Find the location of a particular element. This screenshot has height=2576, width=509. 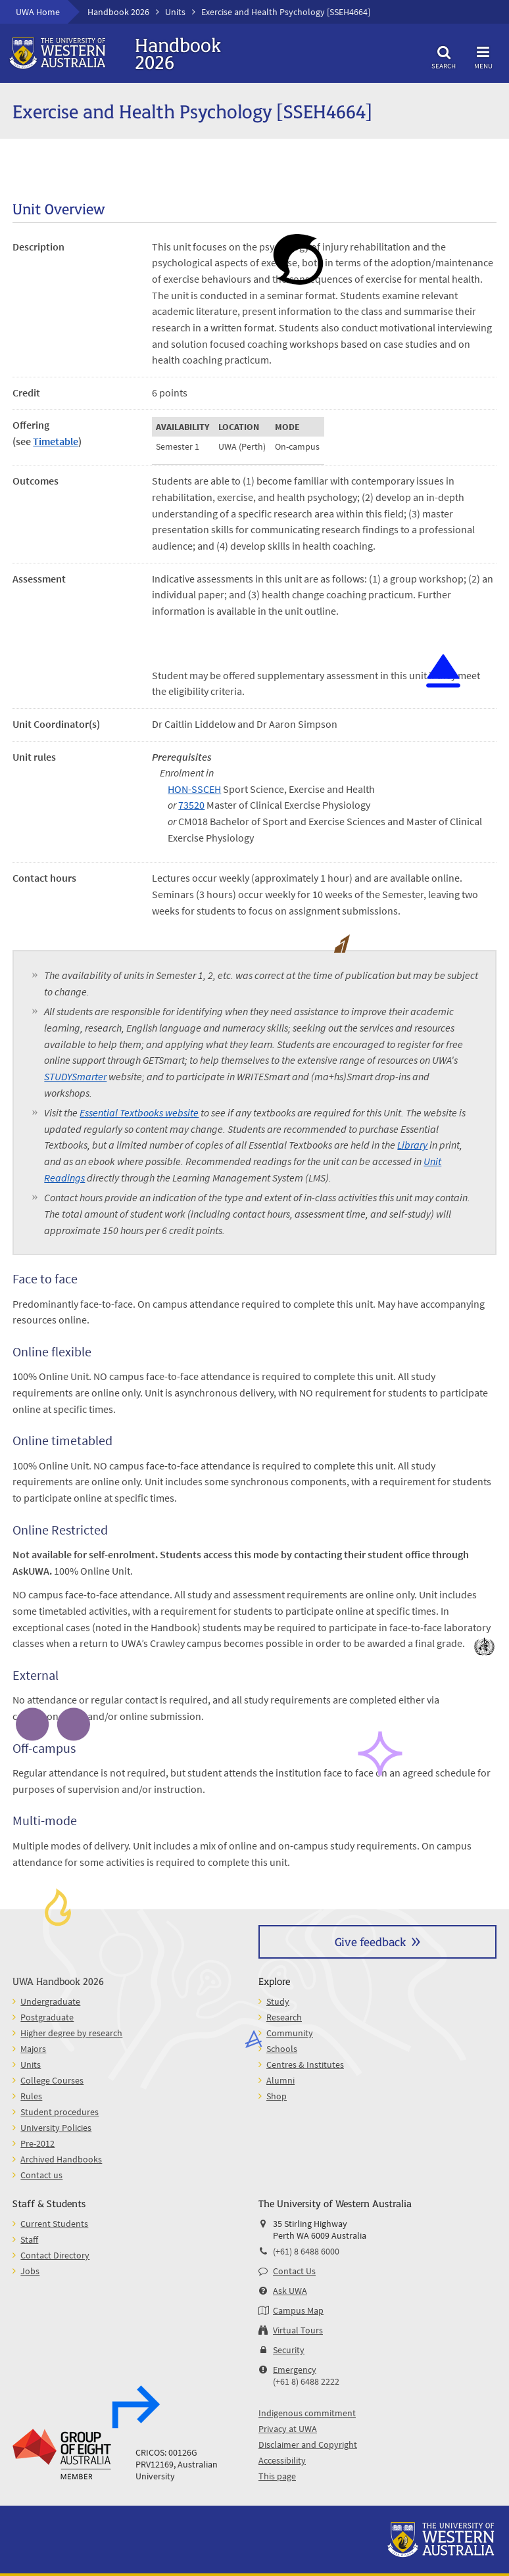

razorpay payment gateway logo is located at coordinates (342, 943).